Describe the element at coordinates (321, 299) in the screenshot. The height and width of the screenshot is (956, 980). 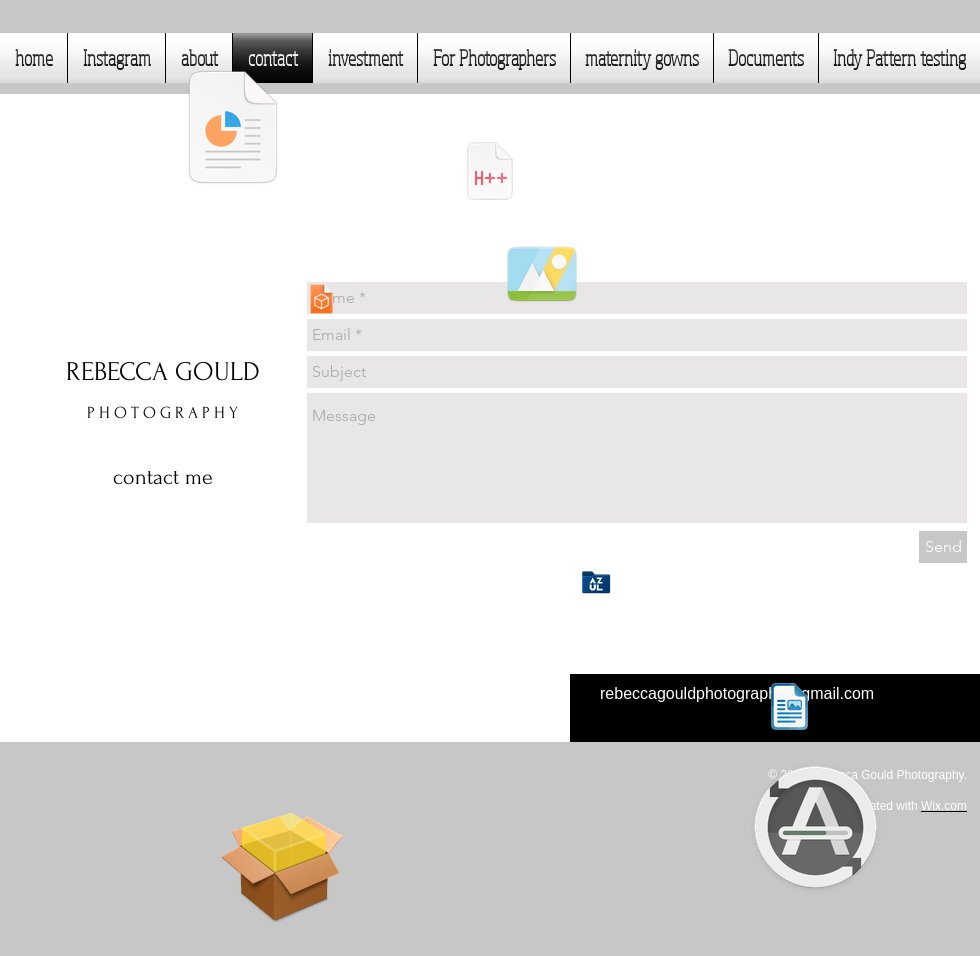
I see `open a blender 3d project file` at that location.